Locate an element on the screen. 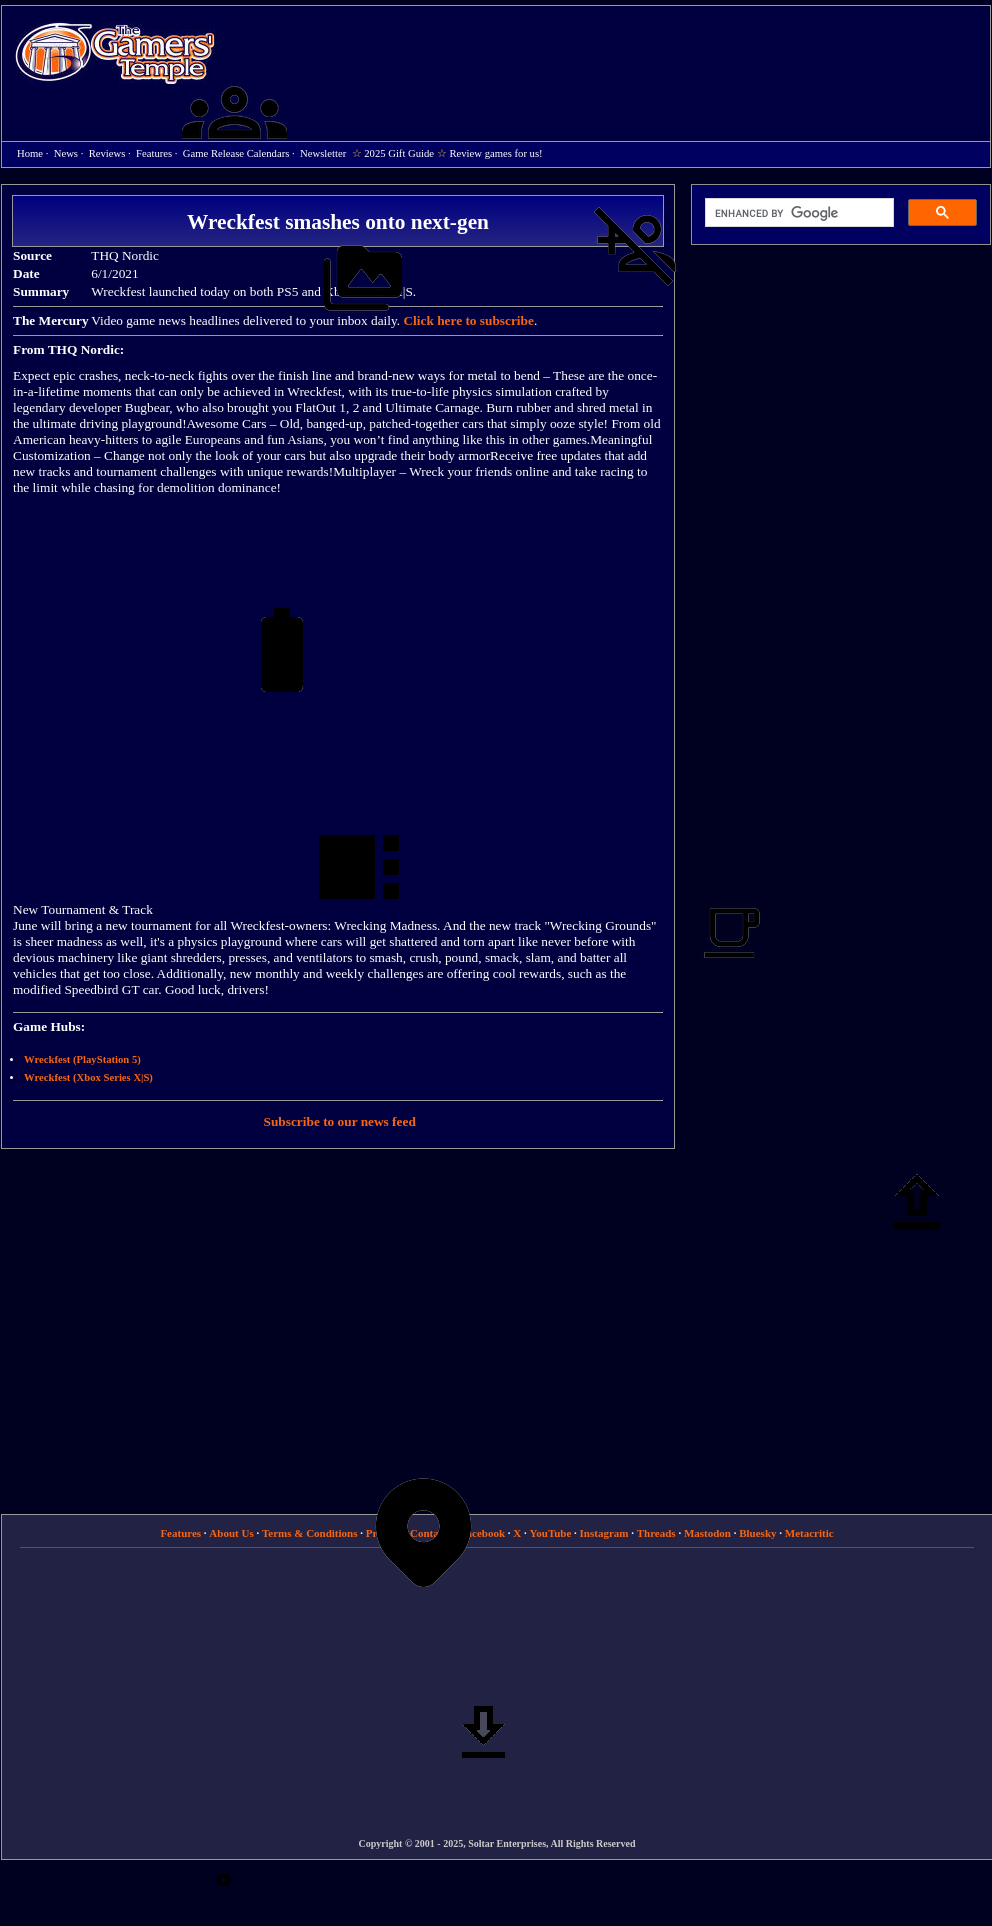  upload a file from your device is located at coordinates (917, 1203).